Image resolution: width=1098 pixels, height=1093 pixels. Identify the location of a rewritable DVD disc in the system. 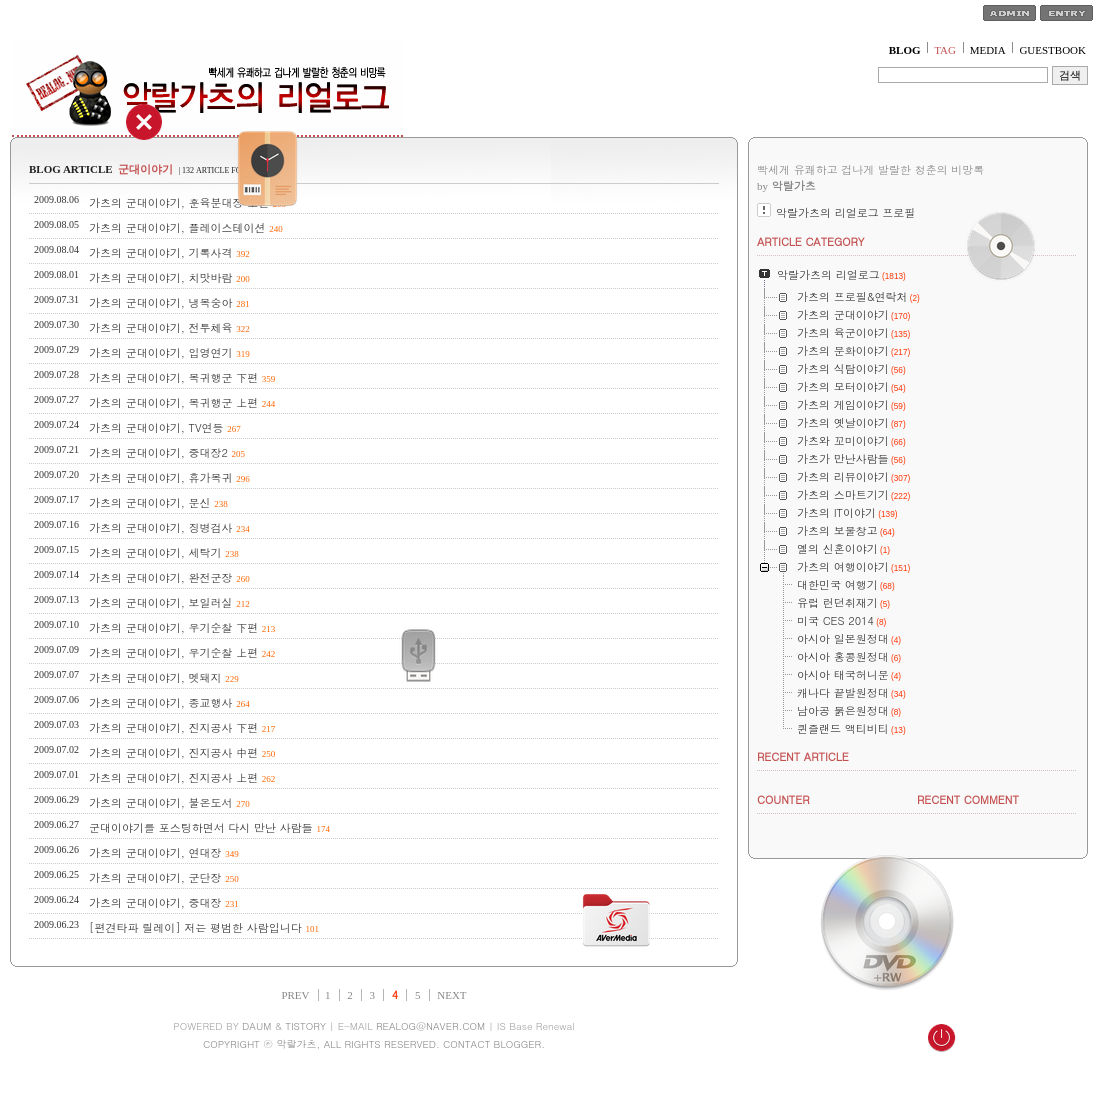
(887, 924).